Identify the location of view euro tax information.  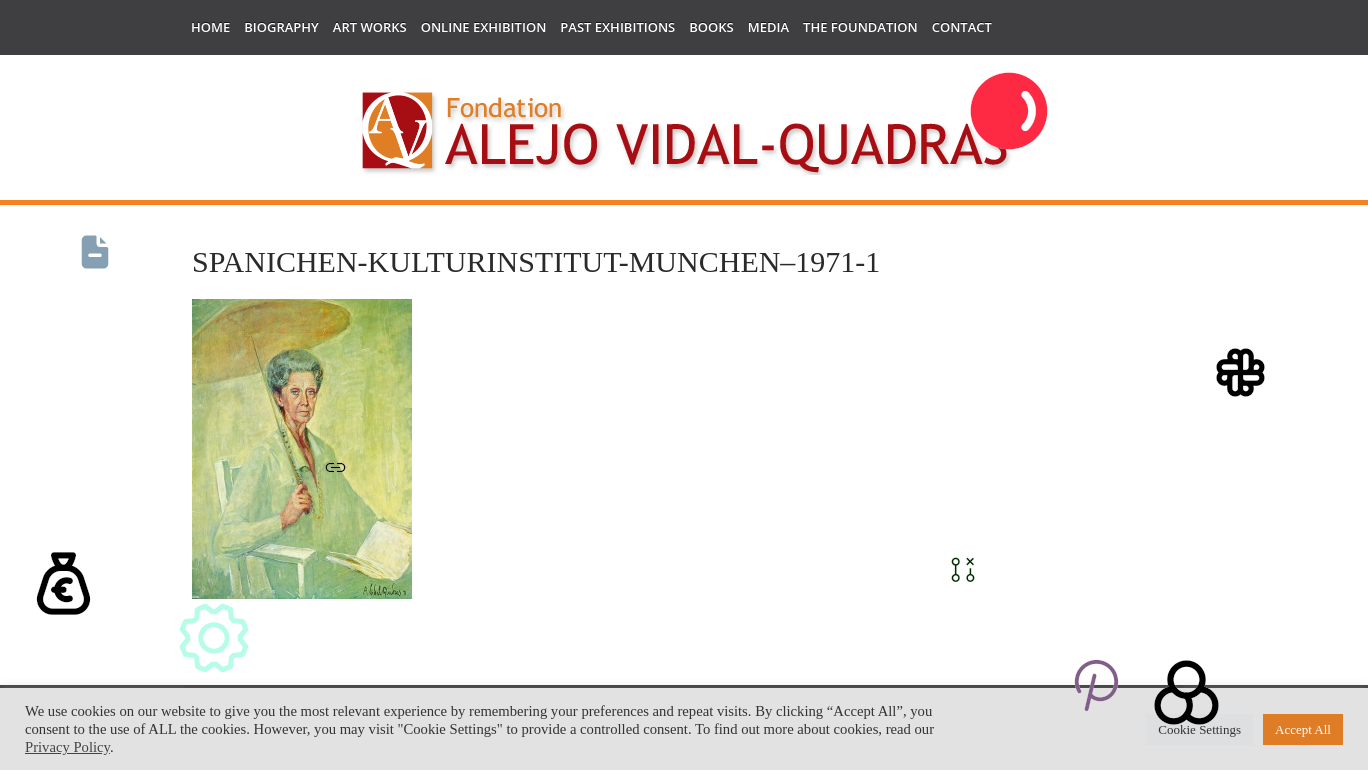
(63, 583).